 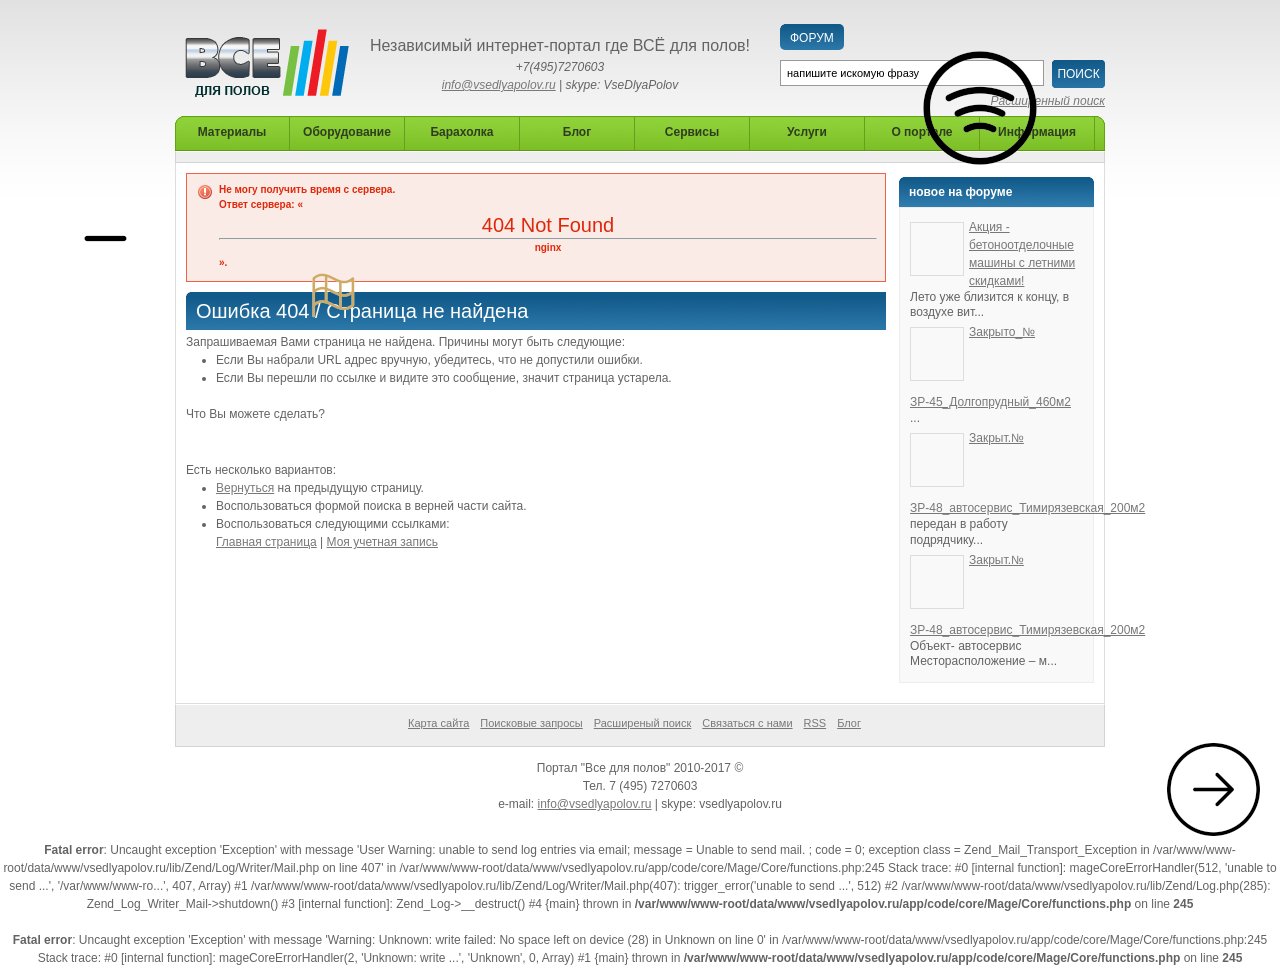 What do you see at coordinates (1213, 789) in the screenshot?
I see `proceed to next step` at bounding box center [1213, 789].